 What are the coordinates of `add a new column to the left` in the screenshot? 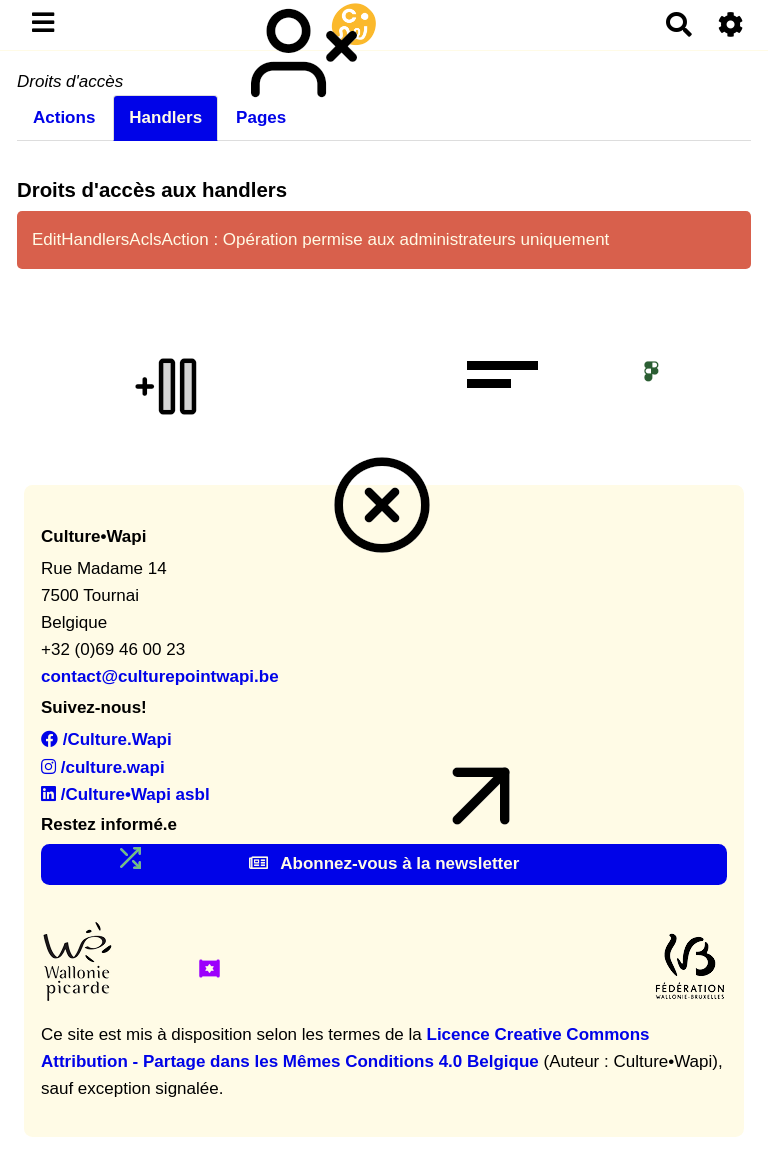 It's located at (170, 386).